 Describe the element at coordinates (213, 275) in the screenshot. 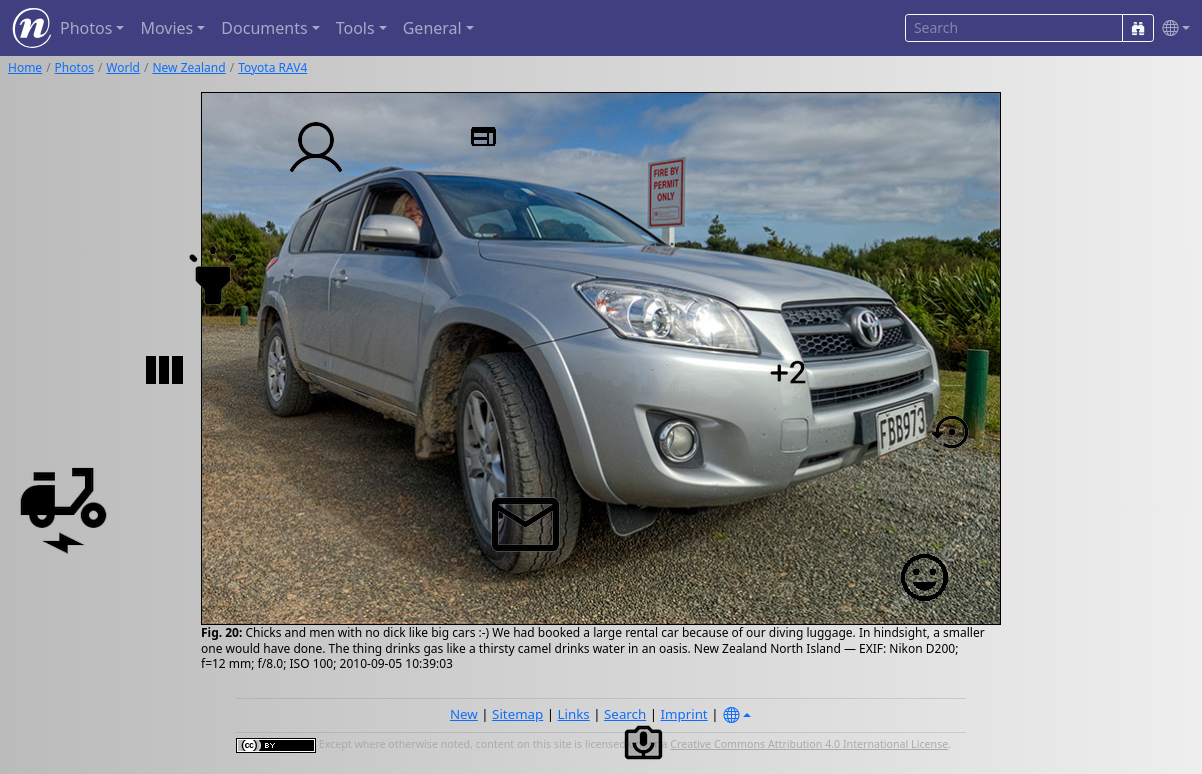

I see `highlight selected text` at that location.